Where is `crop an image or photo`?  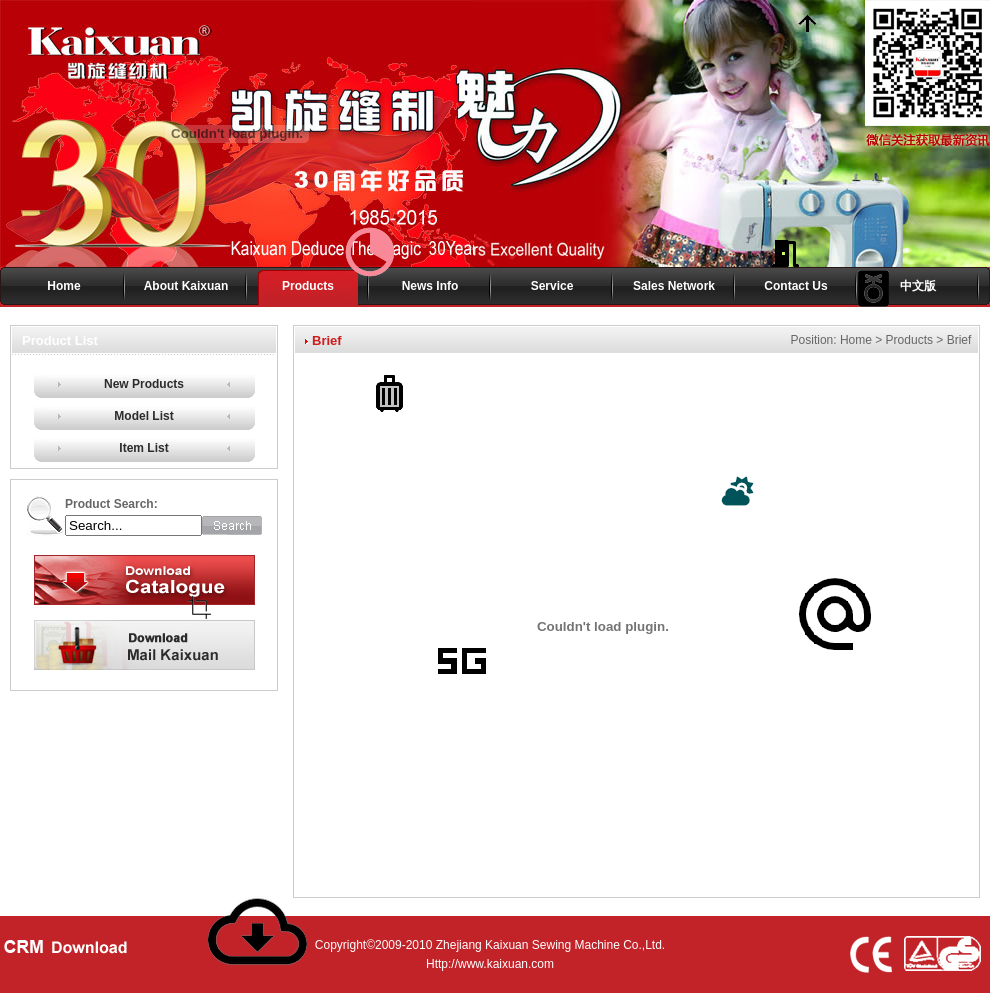
crop an image or photo is located at coordinates (199, 607).